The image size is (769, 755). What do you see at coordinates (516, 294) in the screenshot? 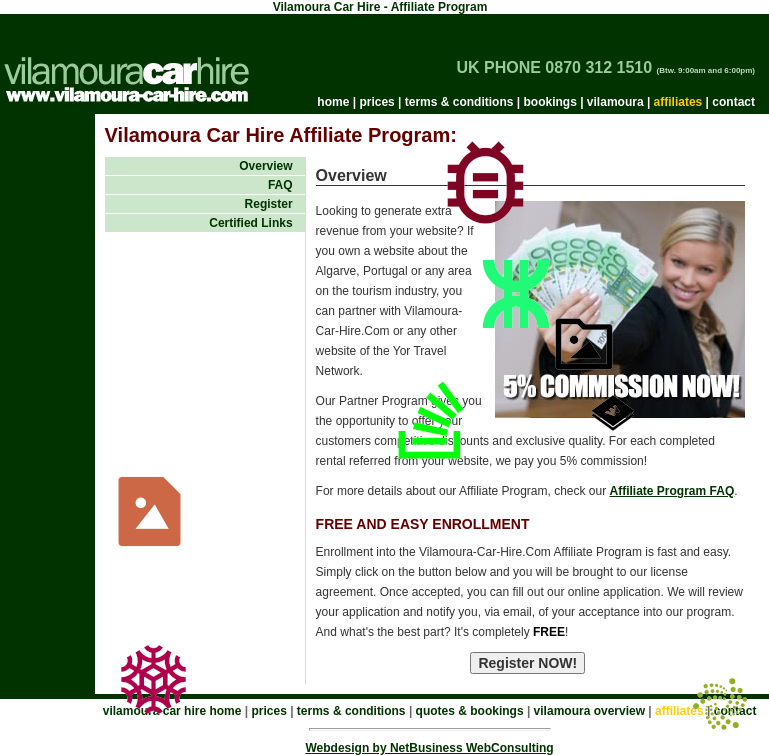
I see `open the Shenzhen Metro app` at bounding box center [516, 294].